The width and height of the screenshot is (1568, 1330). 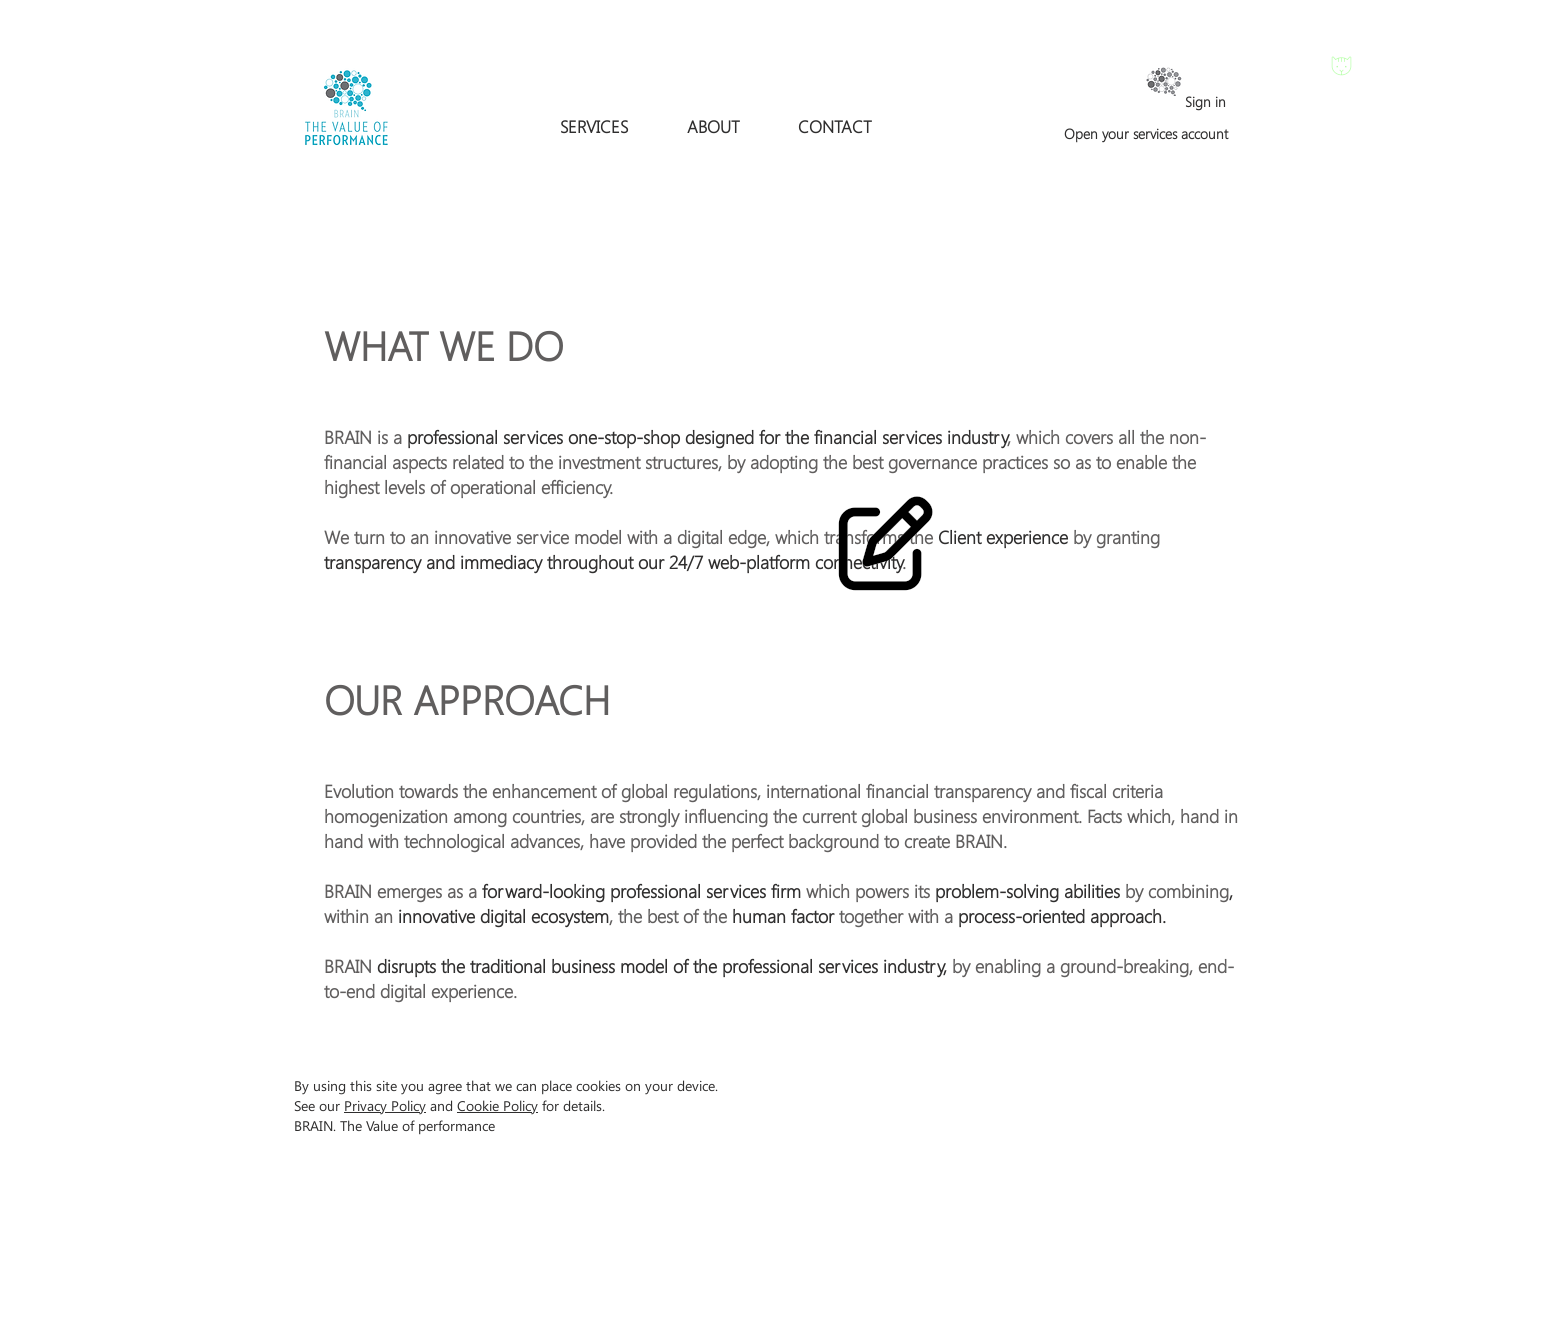 I want to click on edit this item, so click(x=886, y=543).